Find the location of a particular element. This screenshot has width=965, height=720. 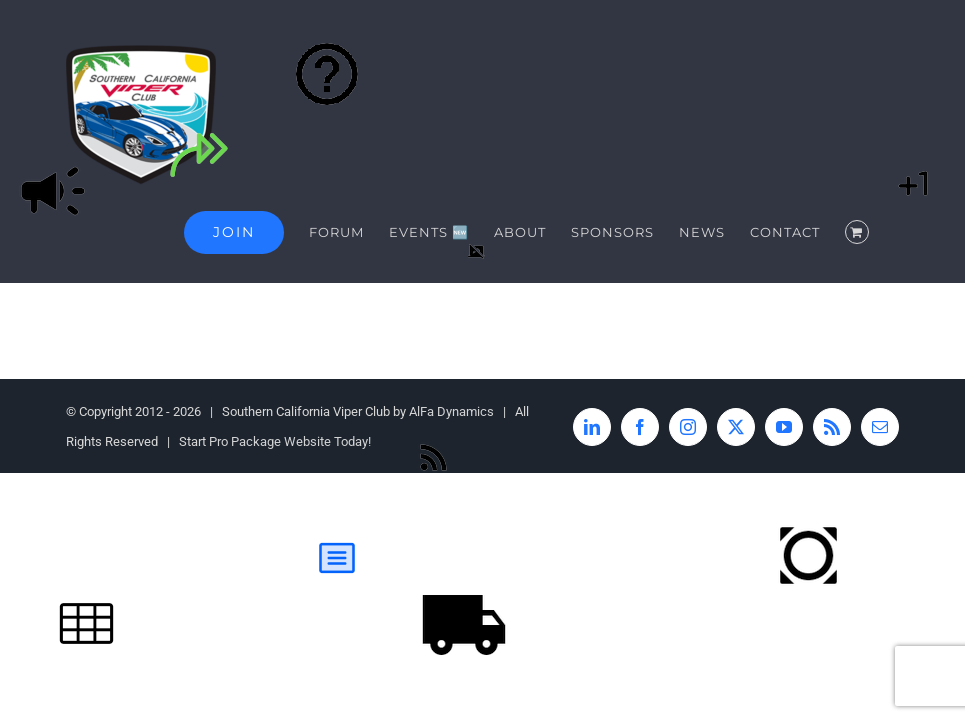

forward message or content multiple times is located at coordinates (199, 155).